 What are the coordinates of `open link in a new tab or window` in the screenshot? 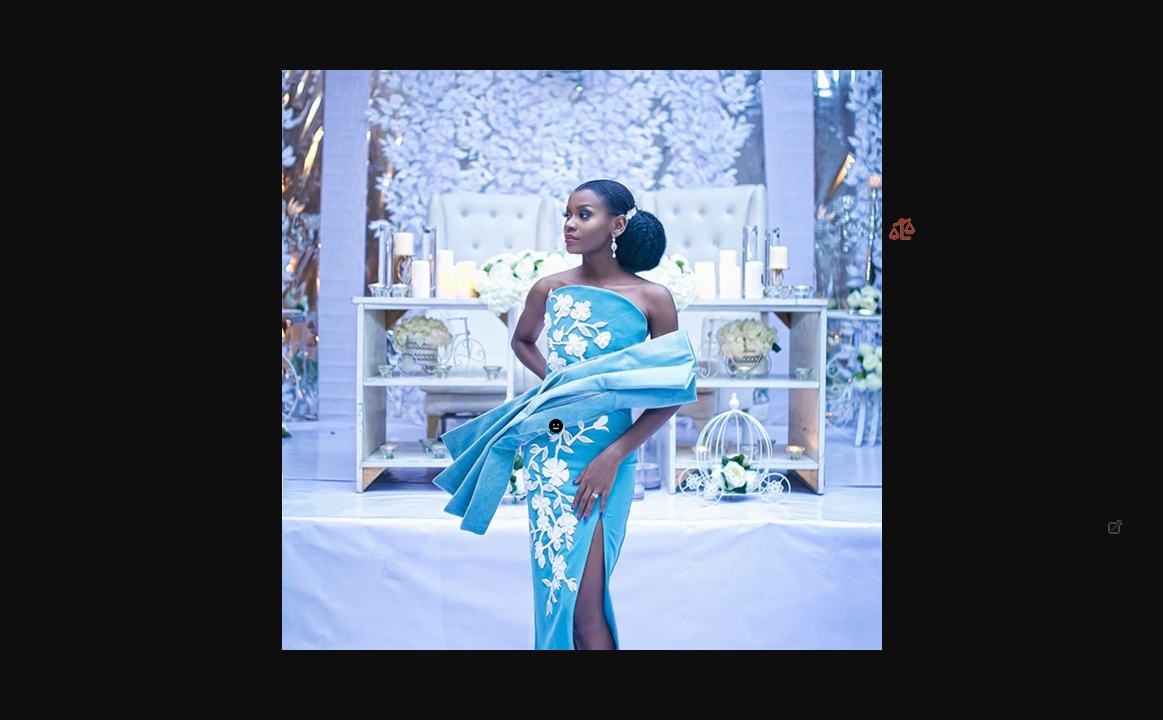 It's located at (1115, 527).